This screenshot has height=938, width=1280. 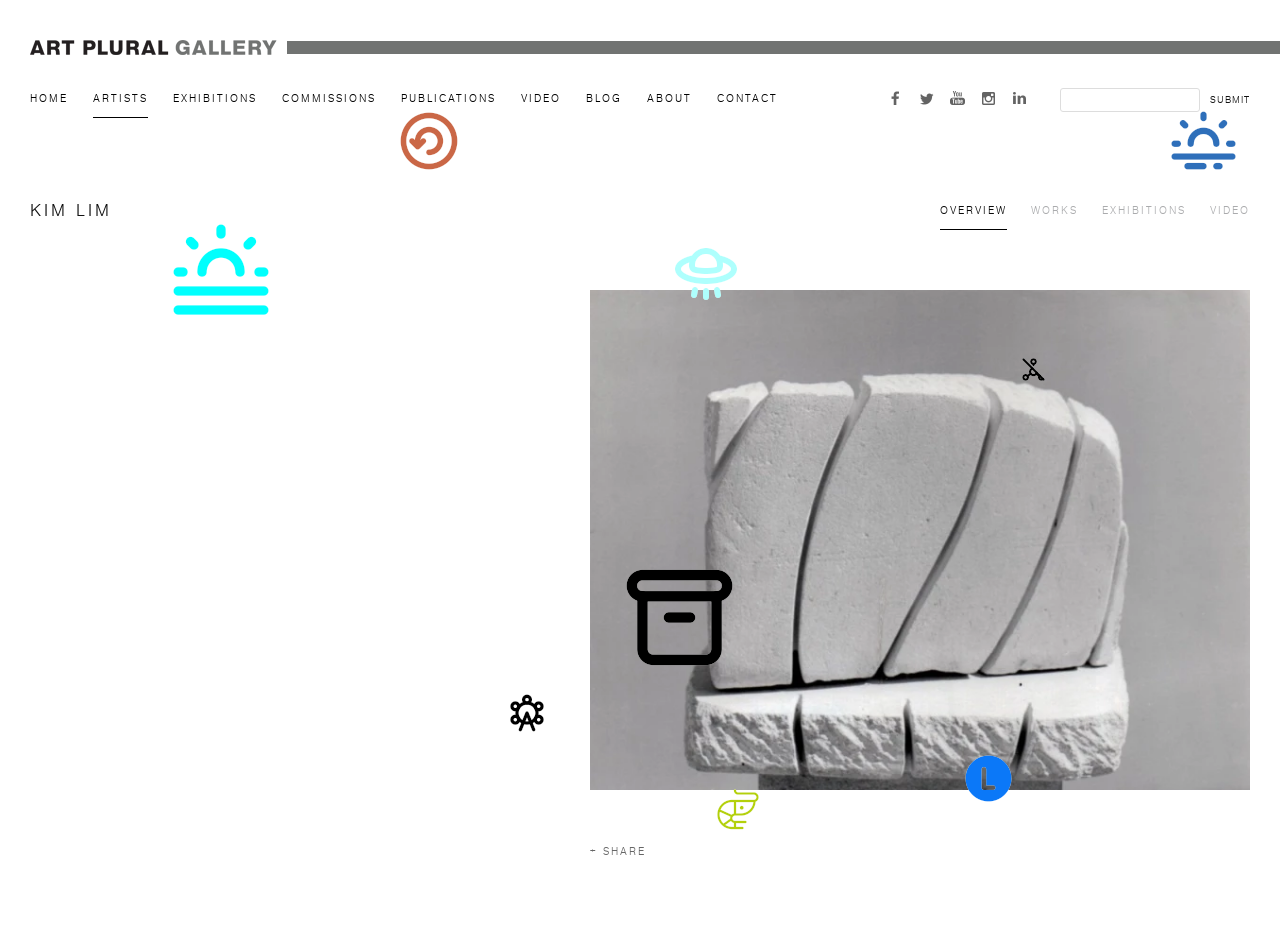 I want to click on access sci-fi or space-themed content, so click(x=706, y=273).